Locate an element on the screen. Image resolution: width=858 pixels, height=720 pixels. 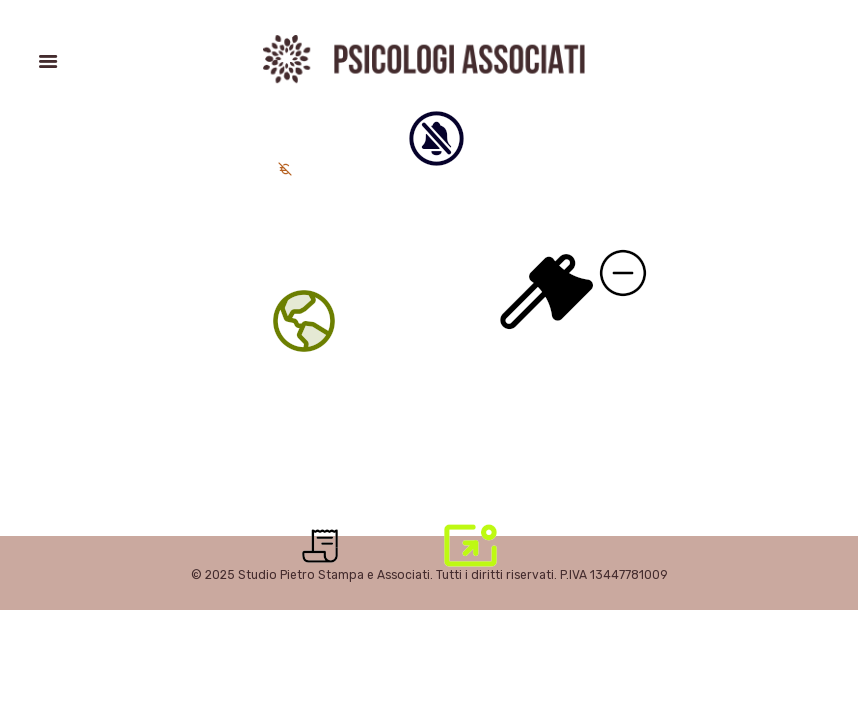
remove an item from a list or cart is located at coordinates (623, 273).